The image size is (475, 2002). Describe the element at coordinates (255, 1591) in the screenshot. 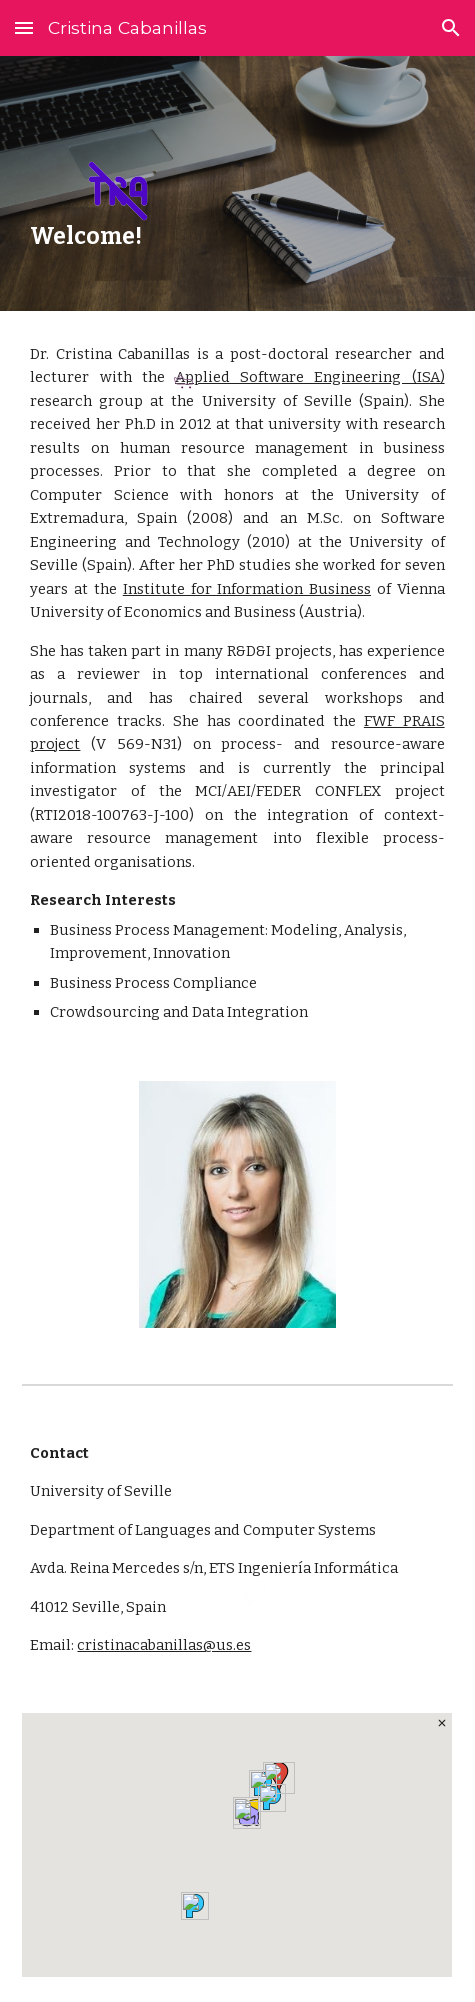

I see `browse seafood or fish-related content` at that location.